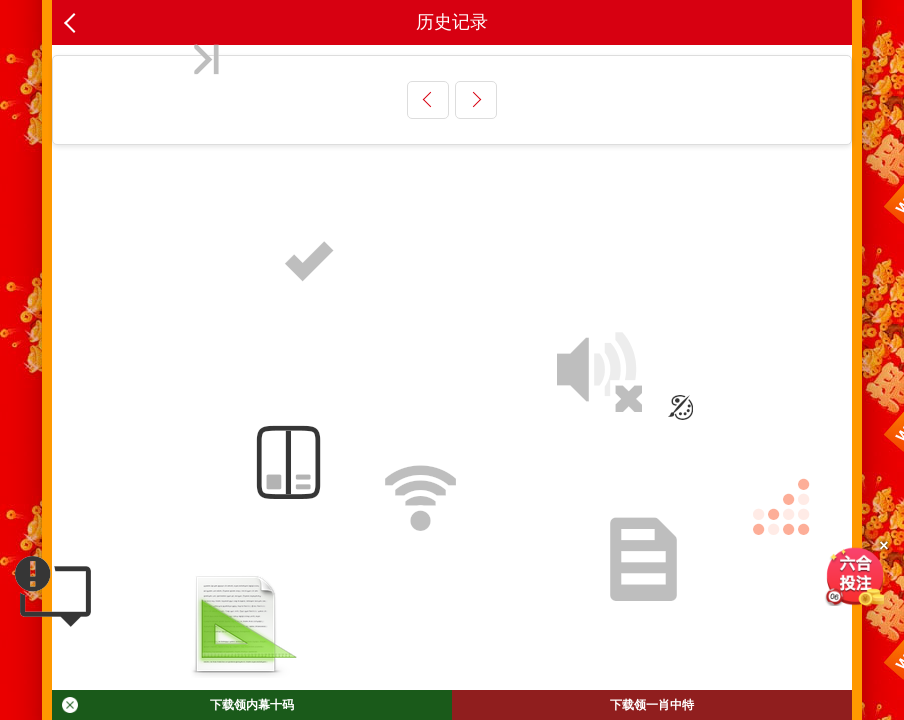 The image size is (904, 720). I want to click on open the packages app, so click(291, 460).